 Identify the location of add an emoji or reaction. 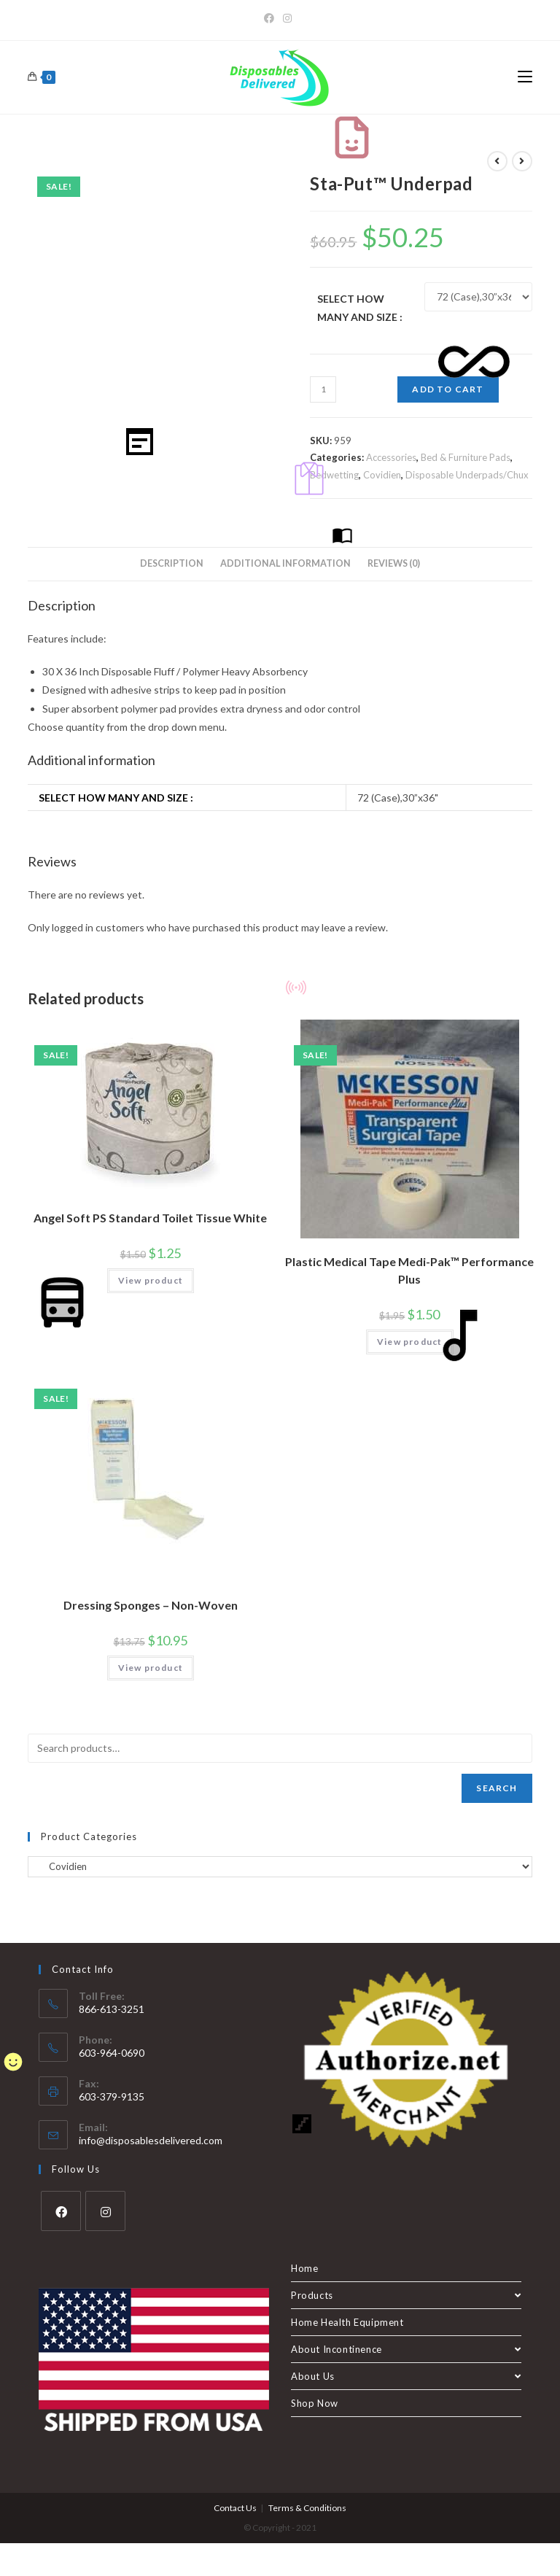
(13, 2062).